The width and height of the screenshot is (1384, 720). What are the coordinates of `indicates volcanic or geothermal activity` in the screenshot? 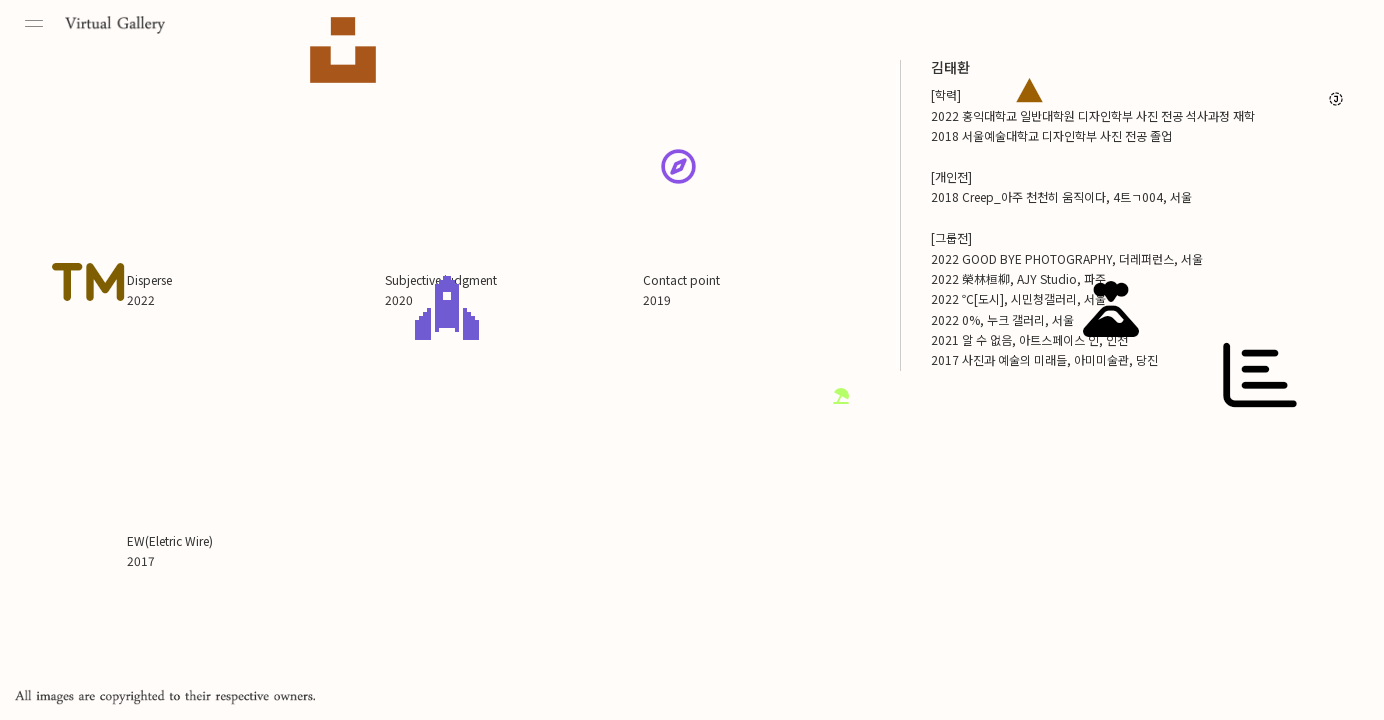 It's located at (1111, 309).